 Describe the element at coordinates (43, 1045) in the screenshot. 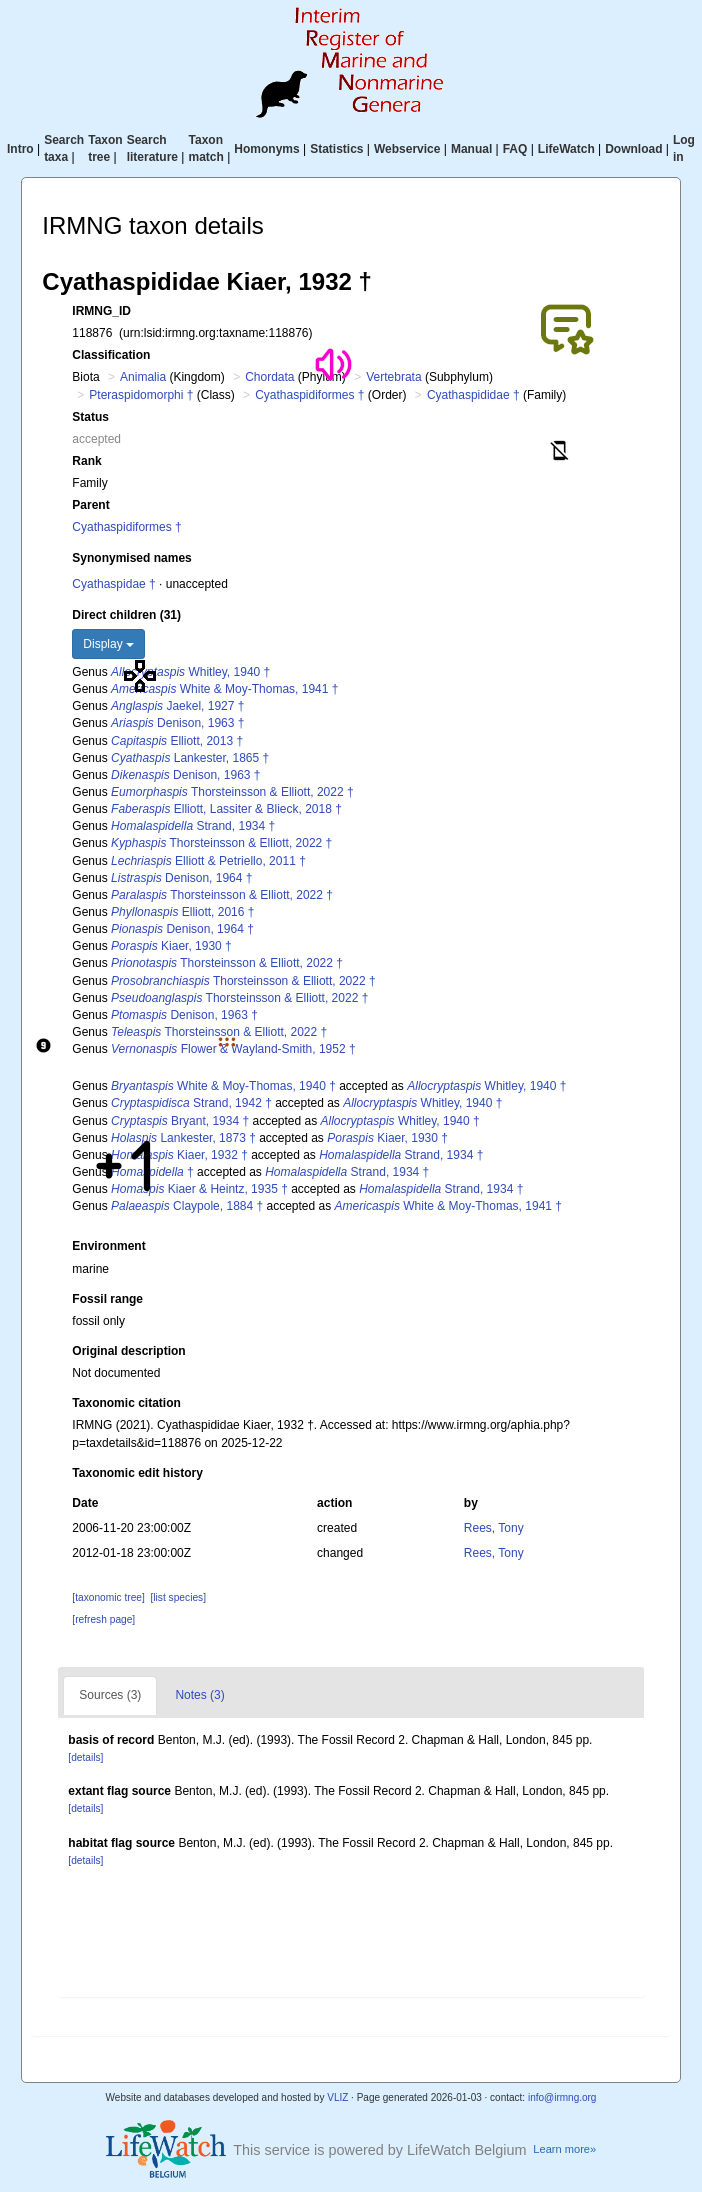

I see `indicates item number 9 in a numbered list or sequence` at that location.